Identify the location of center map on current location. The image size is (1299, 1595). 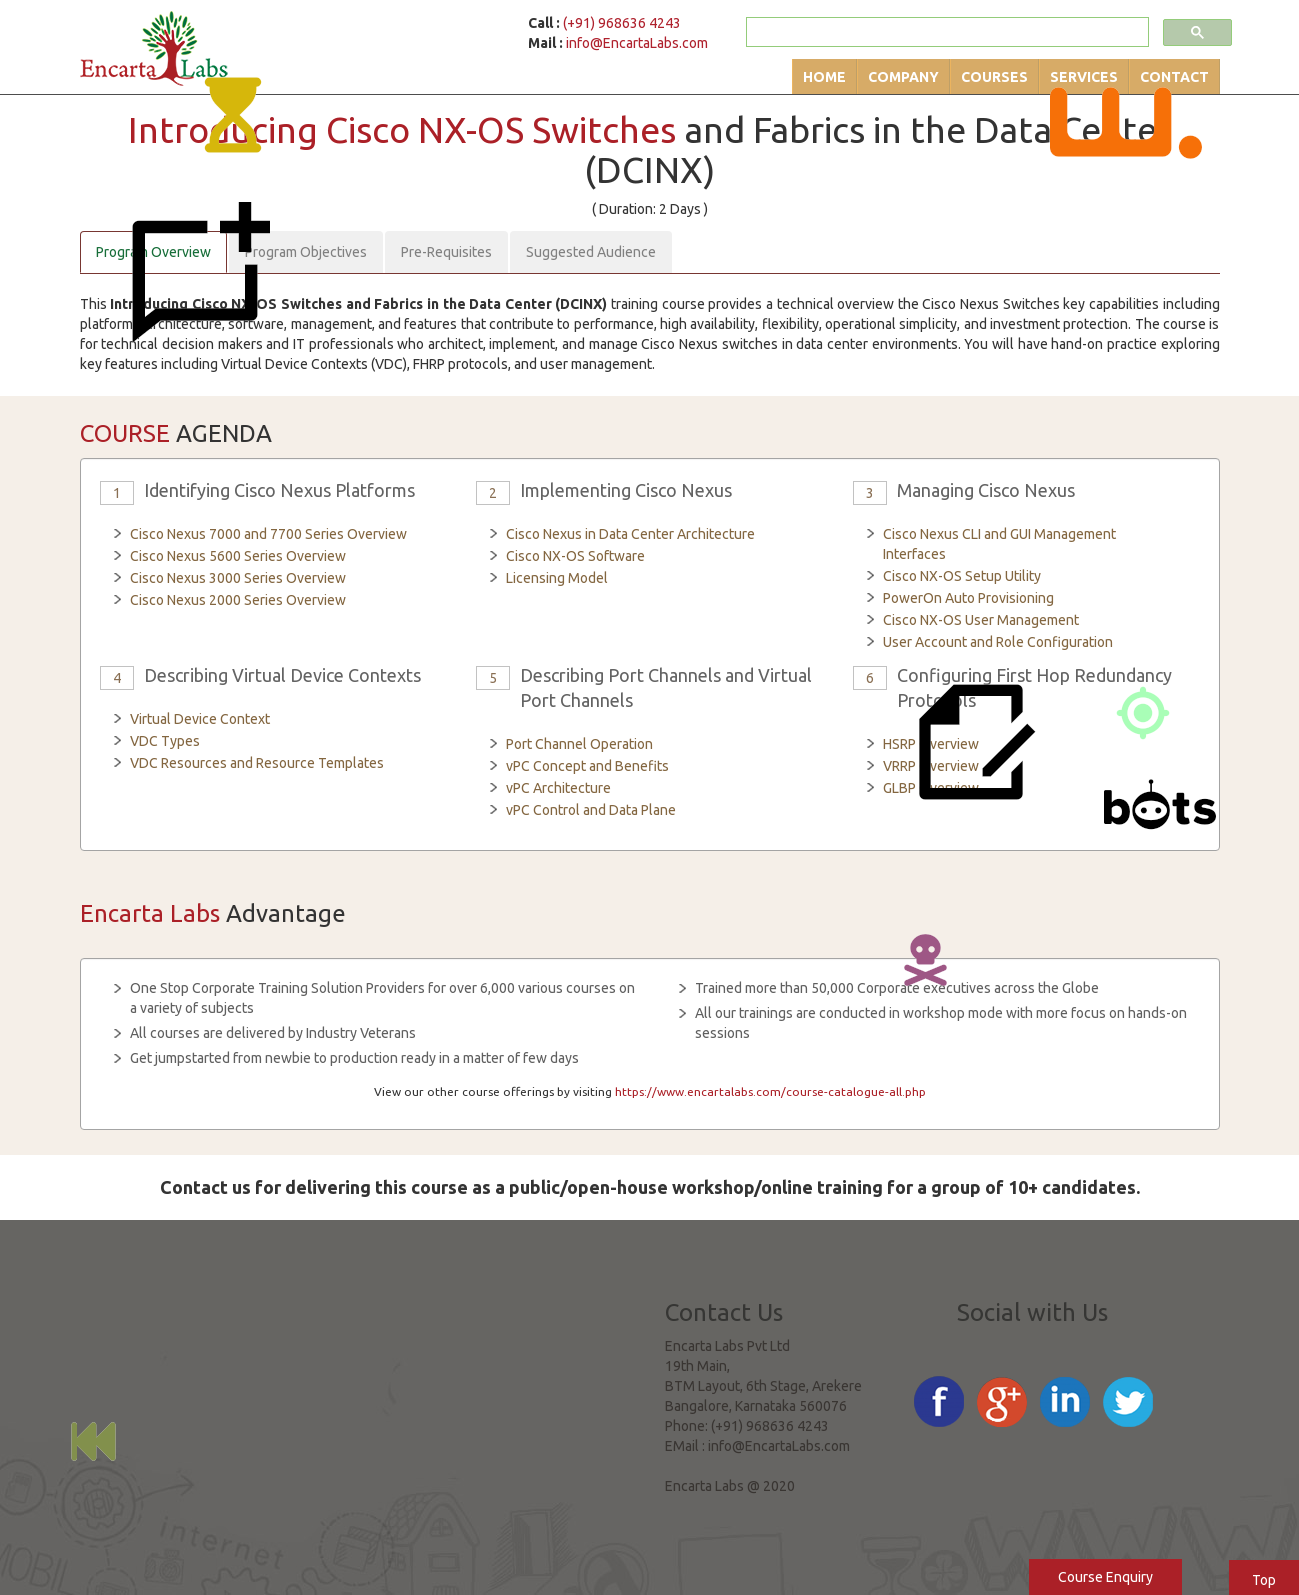
(1143, 713).